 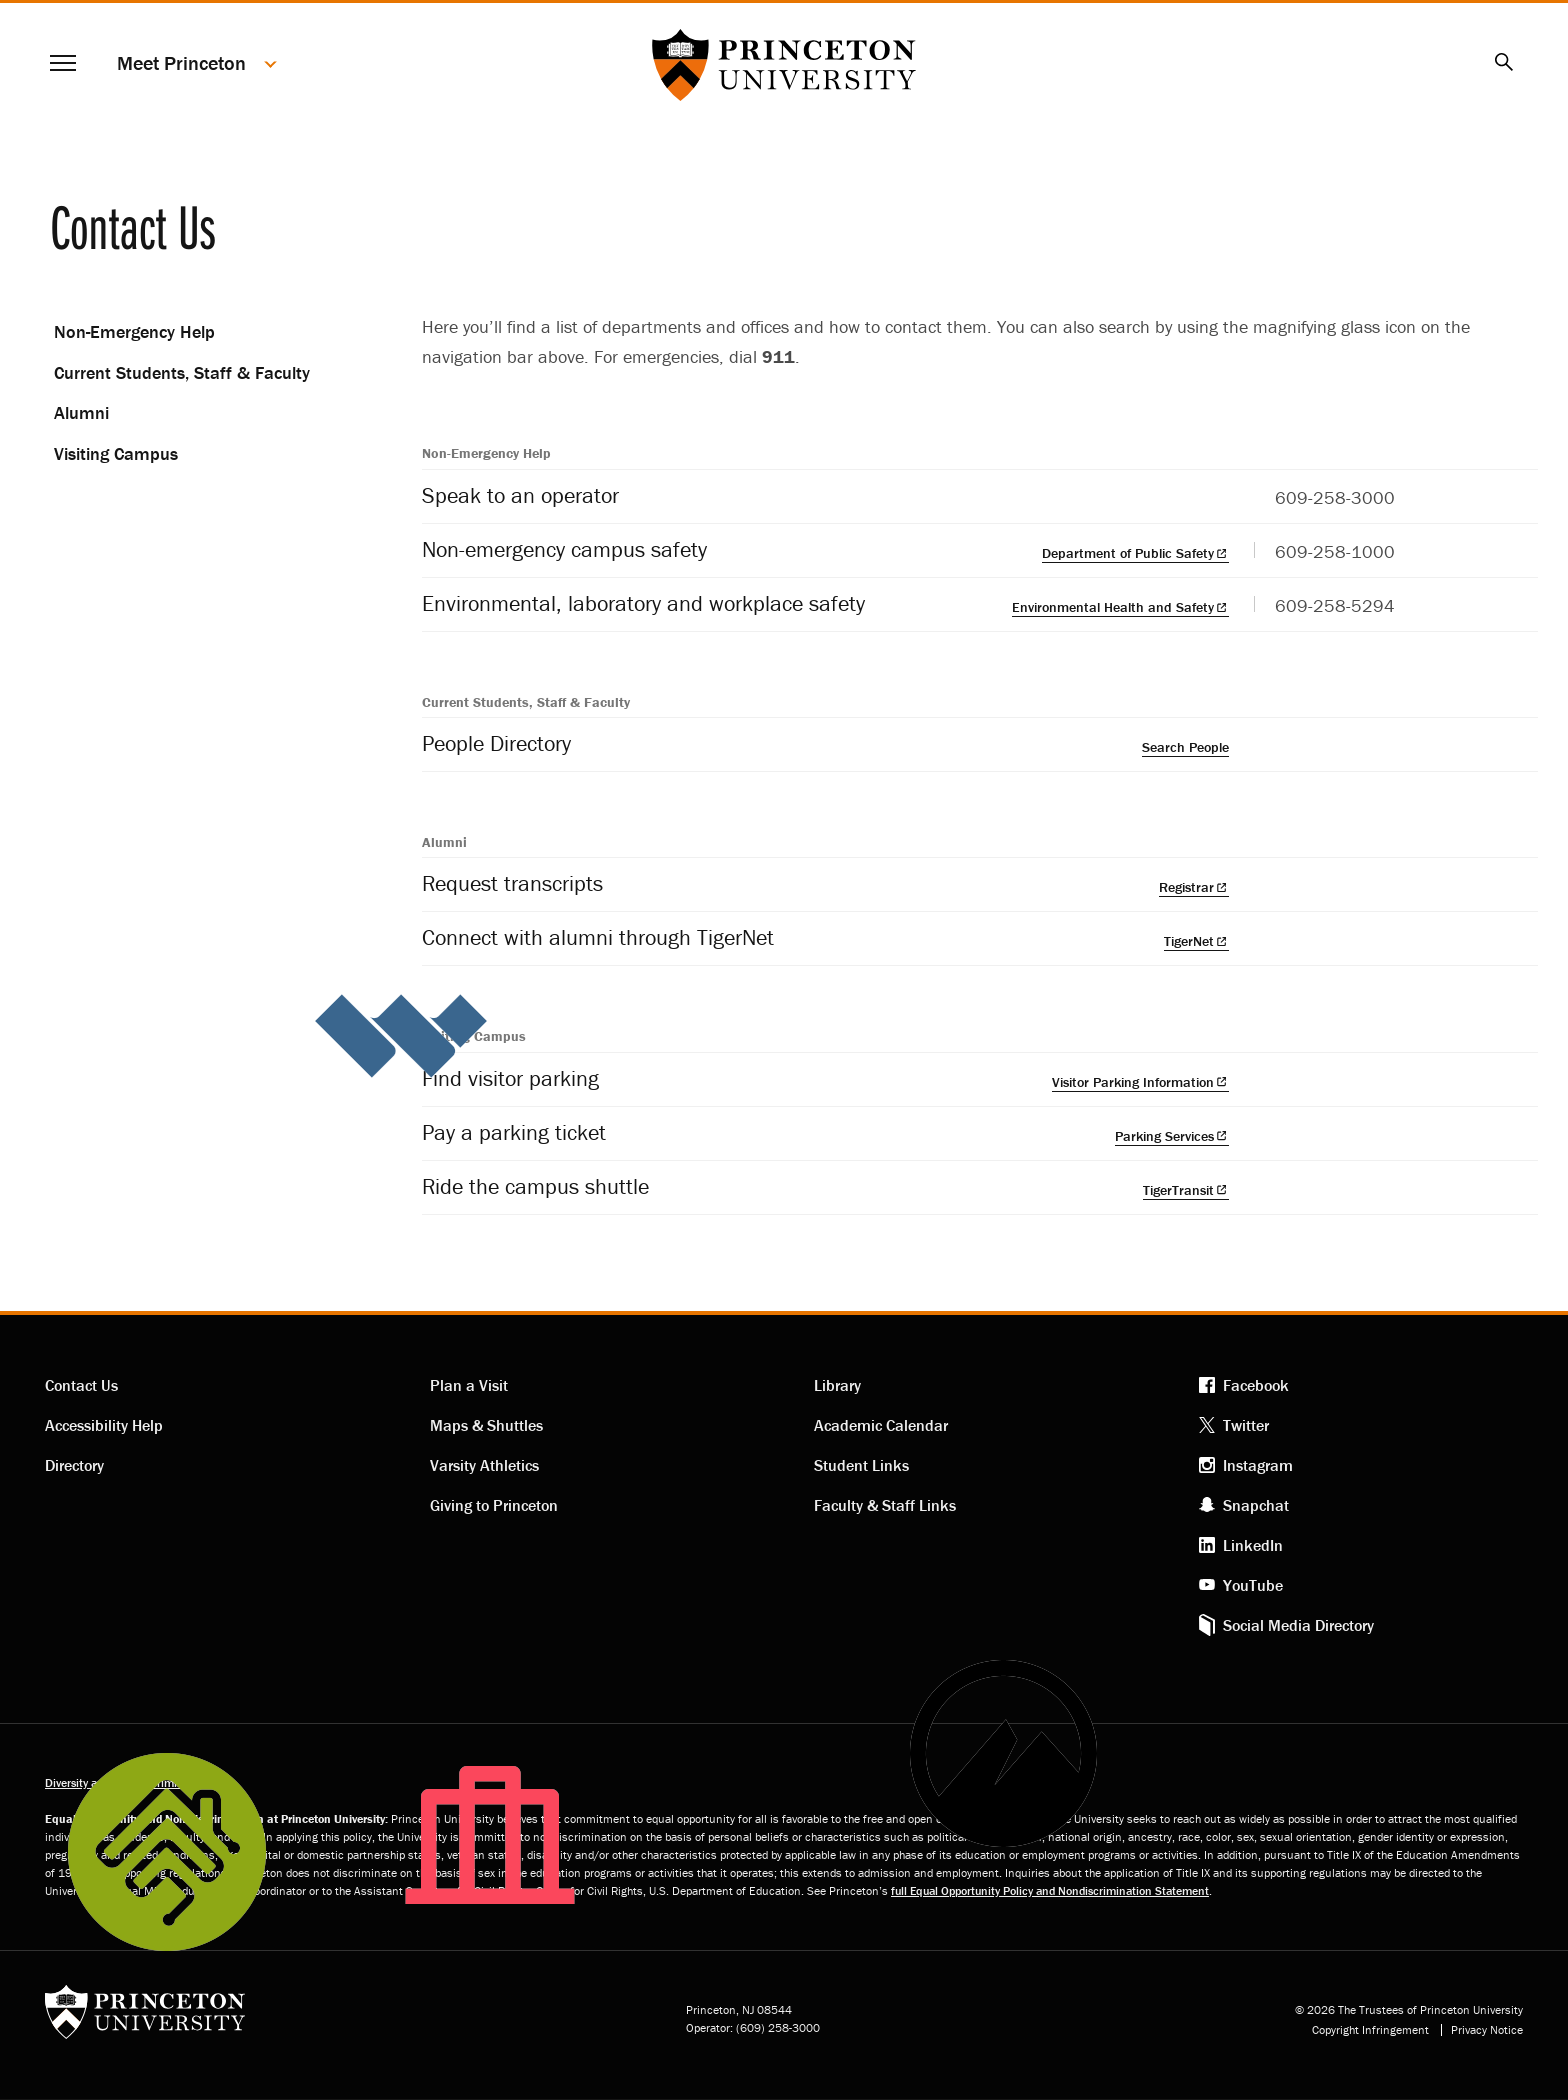 I want to click on open homebridge app settings, so click(x=167, y=1852).